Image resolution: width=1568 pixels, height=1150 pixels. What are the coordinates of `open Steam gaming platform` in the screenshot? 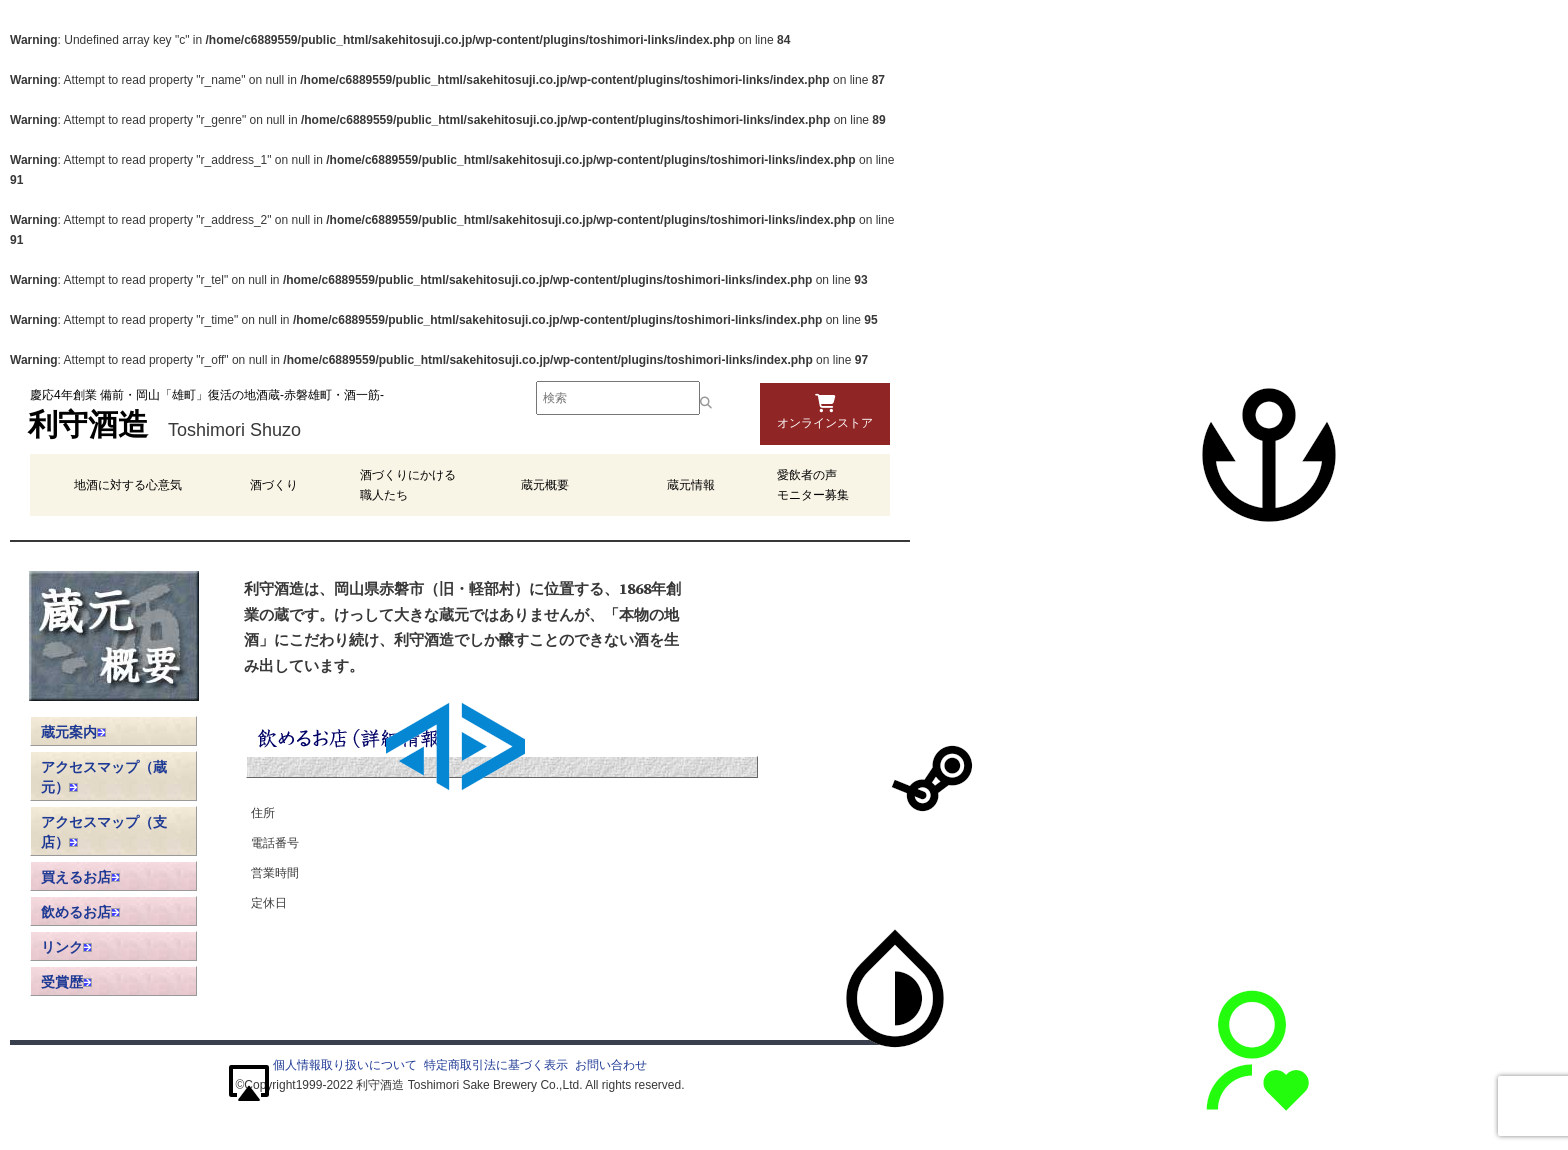 It's located at (932, 777).